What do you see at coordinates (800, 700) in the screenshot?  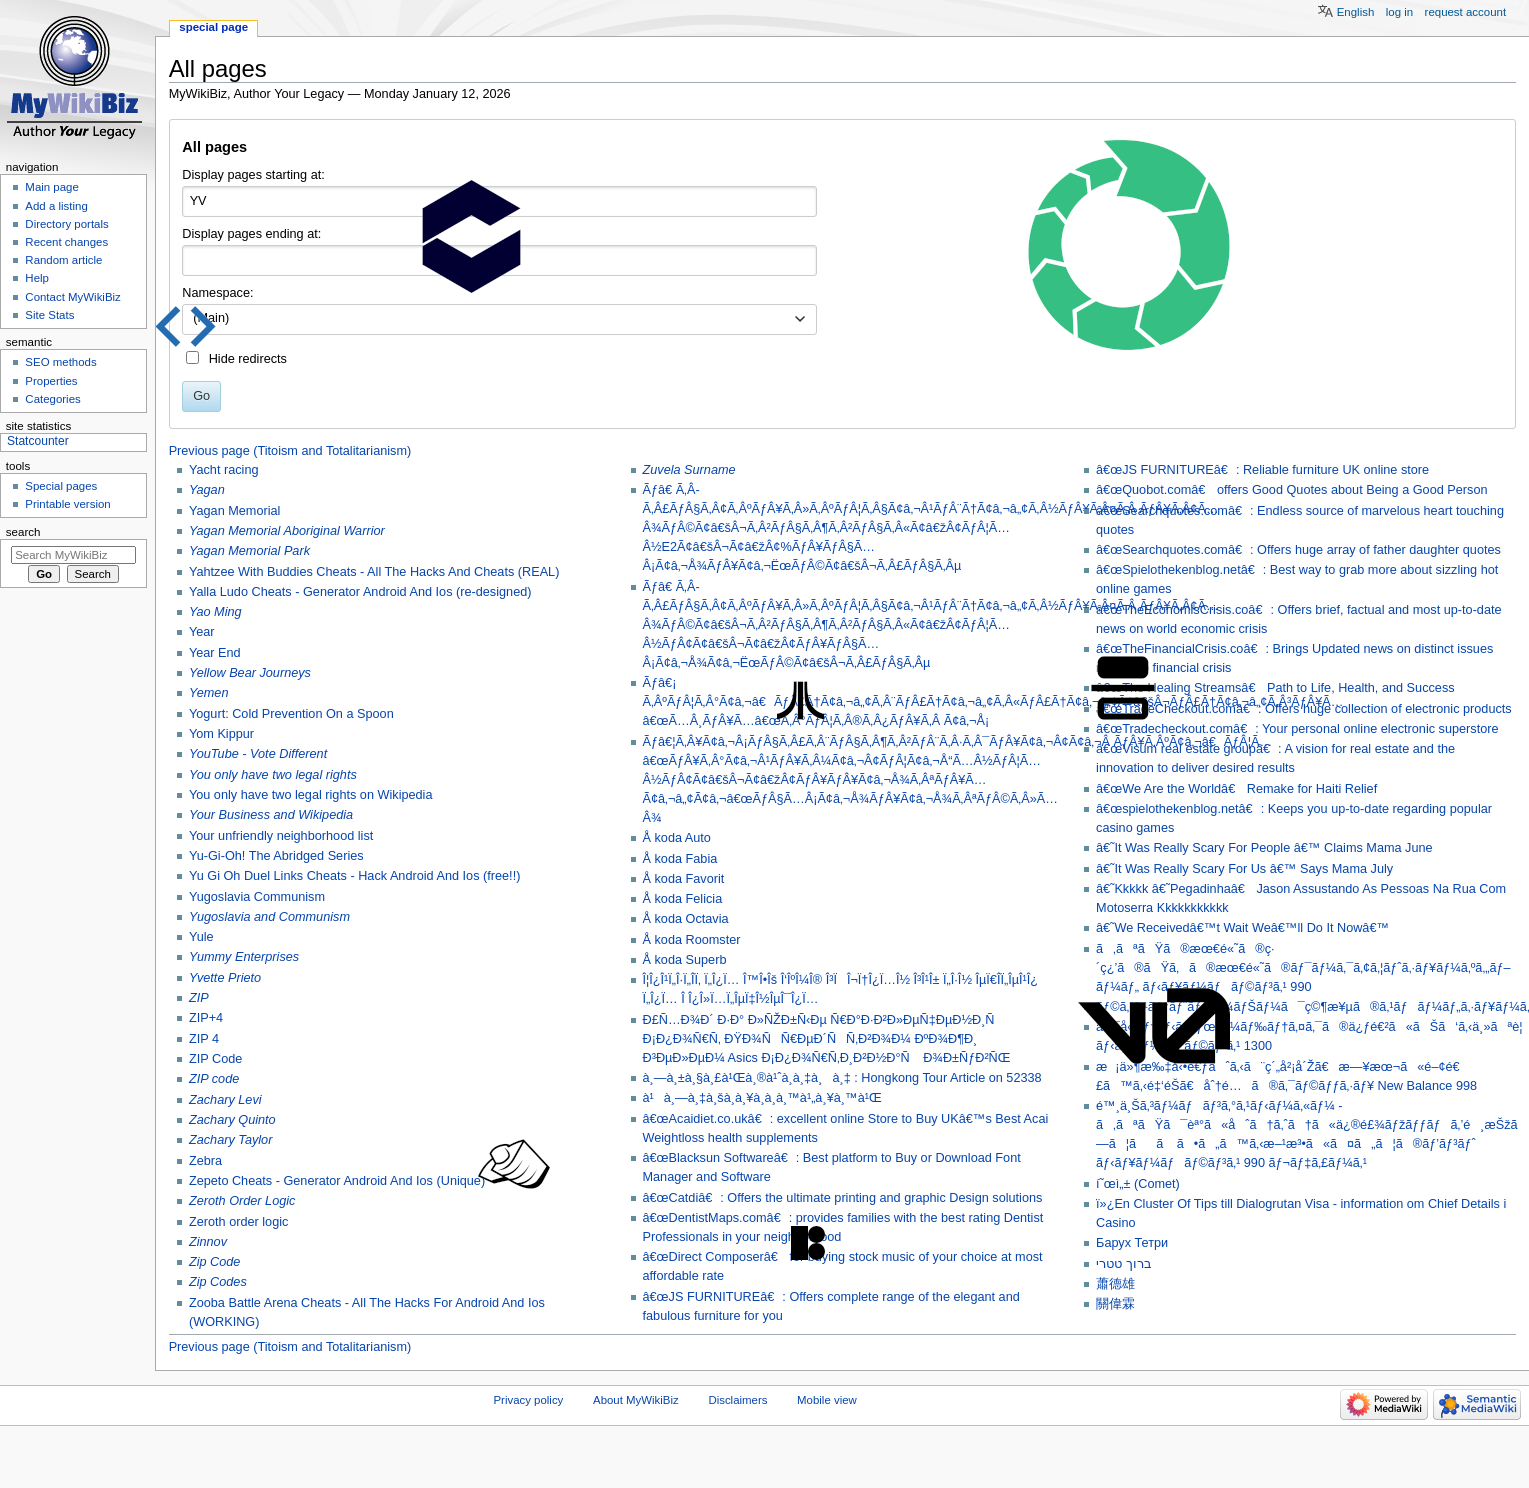 I see `Atari brand logo` at bounding box center [800, 700].